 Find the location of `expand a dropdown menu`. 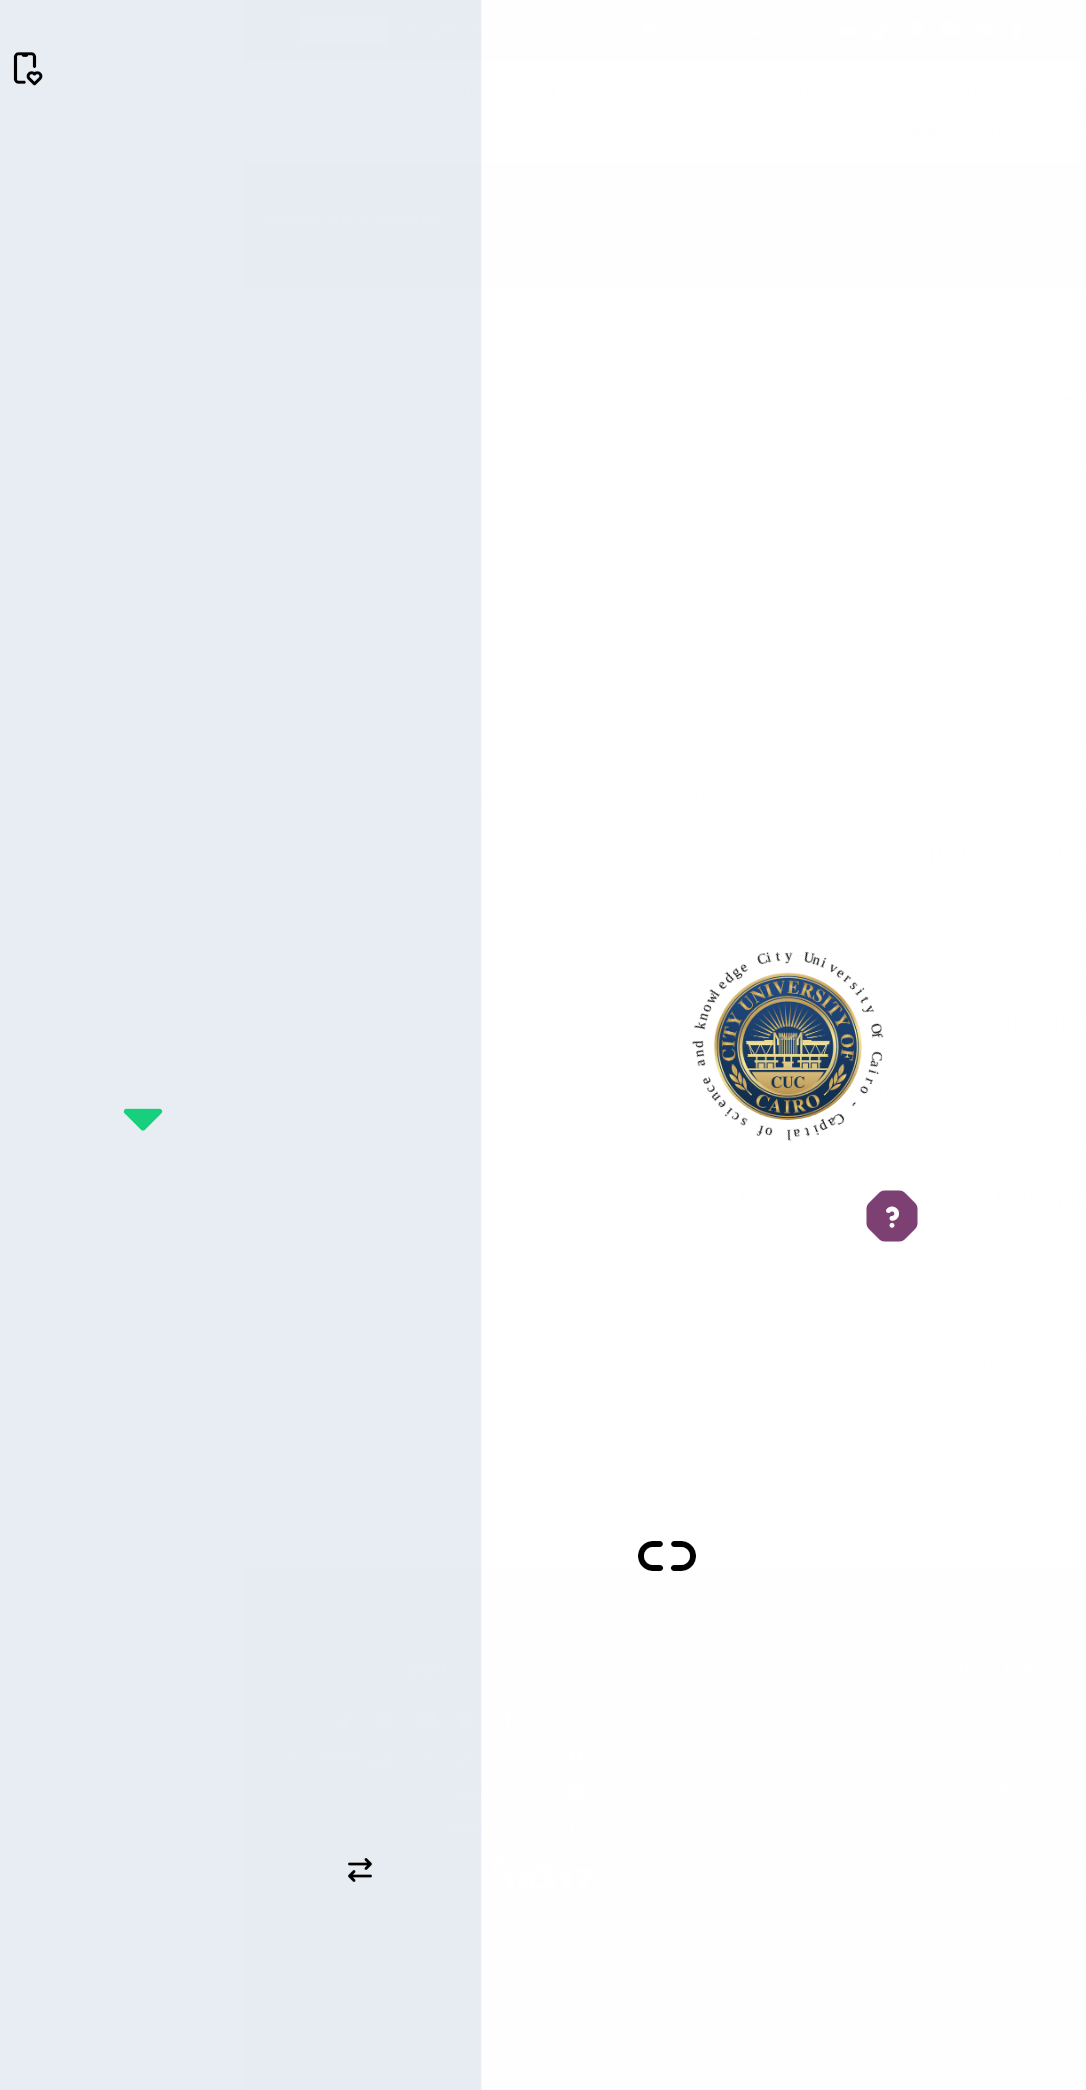

expand a dropdown menu is located at coordinates (143, 1117).